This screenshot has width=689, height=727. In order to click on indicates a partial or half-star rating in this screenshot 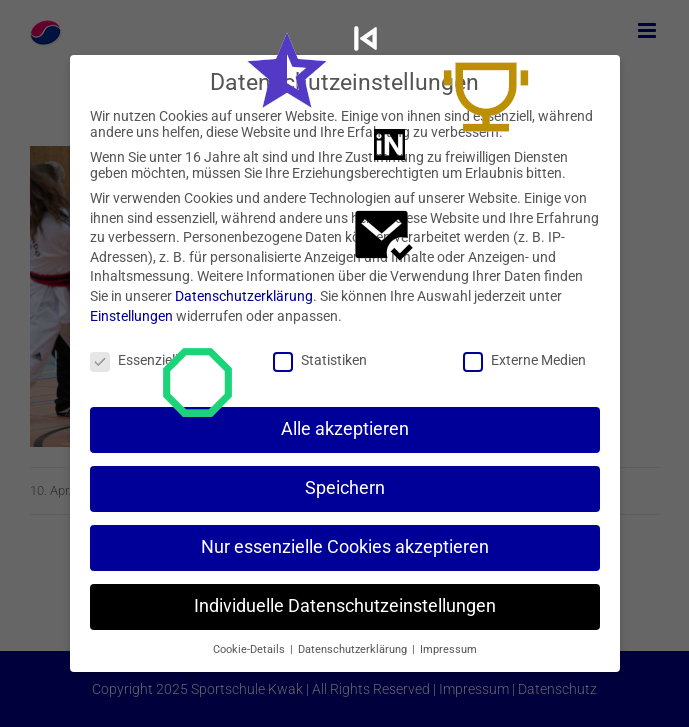, I will do `click(287, 72)`.